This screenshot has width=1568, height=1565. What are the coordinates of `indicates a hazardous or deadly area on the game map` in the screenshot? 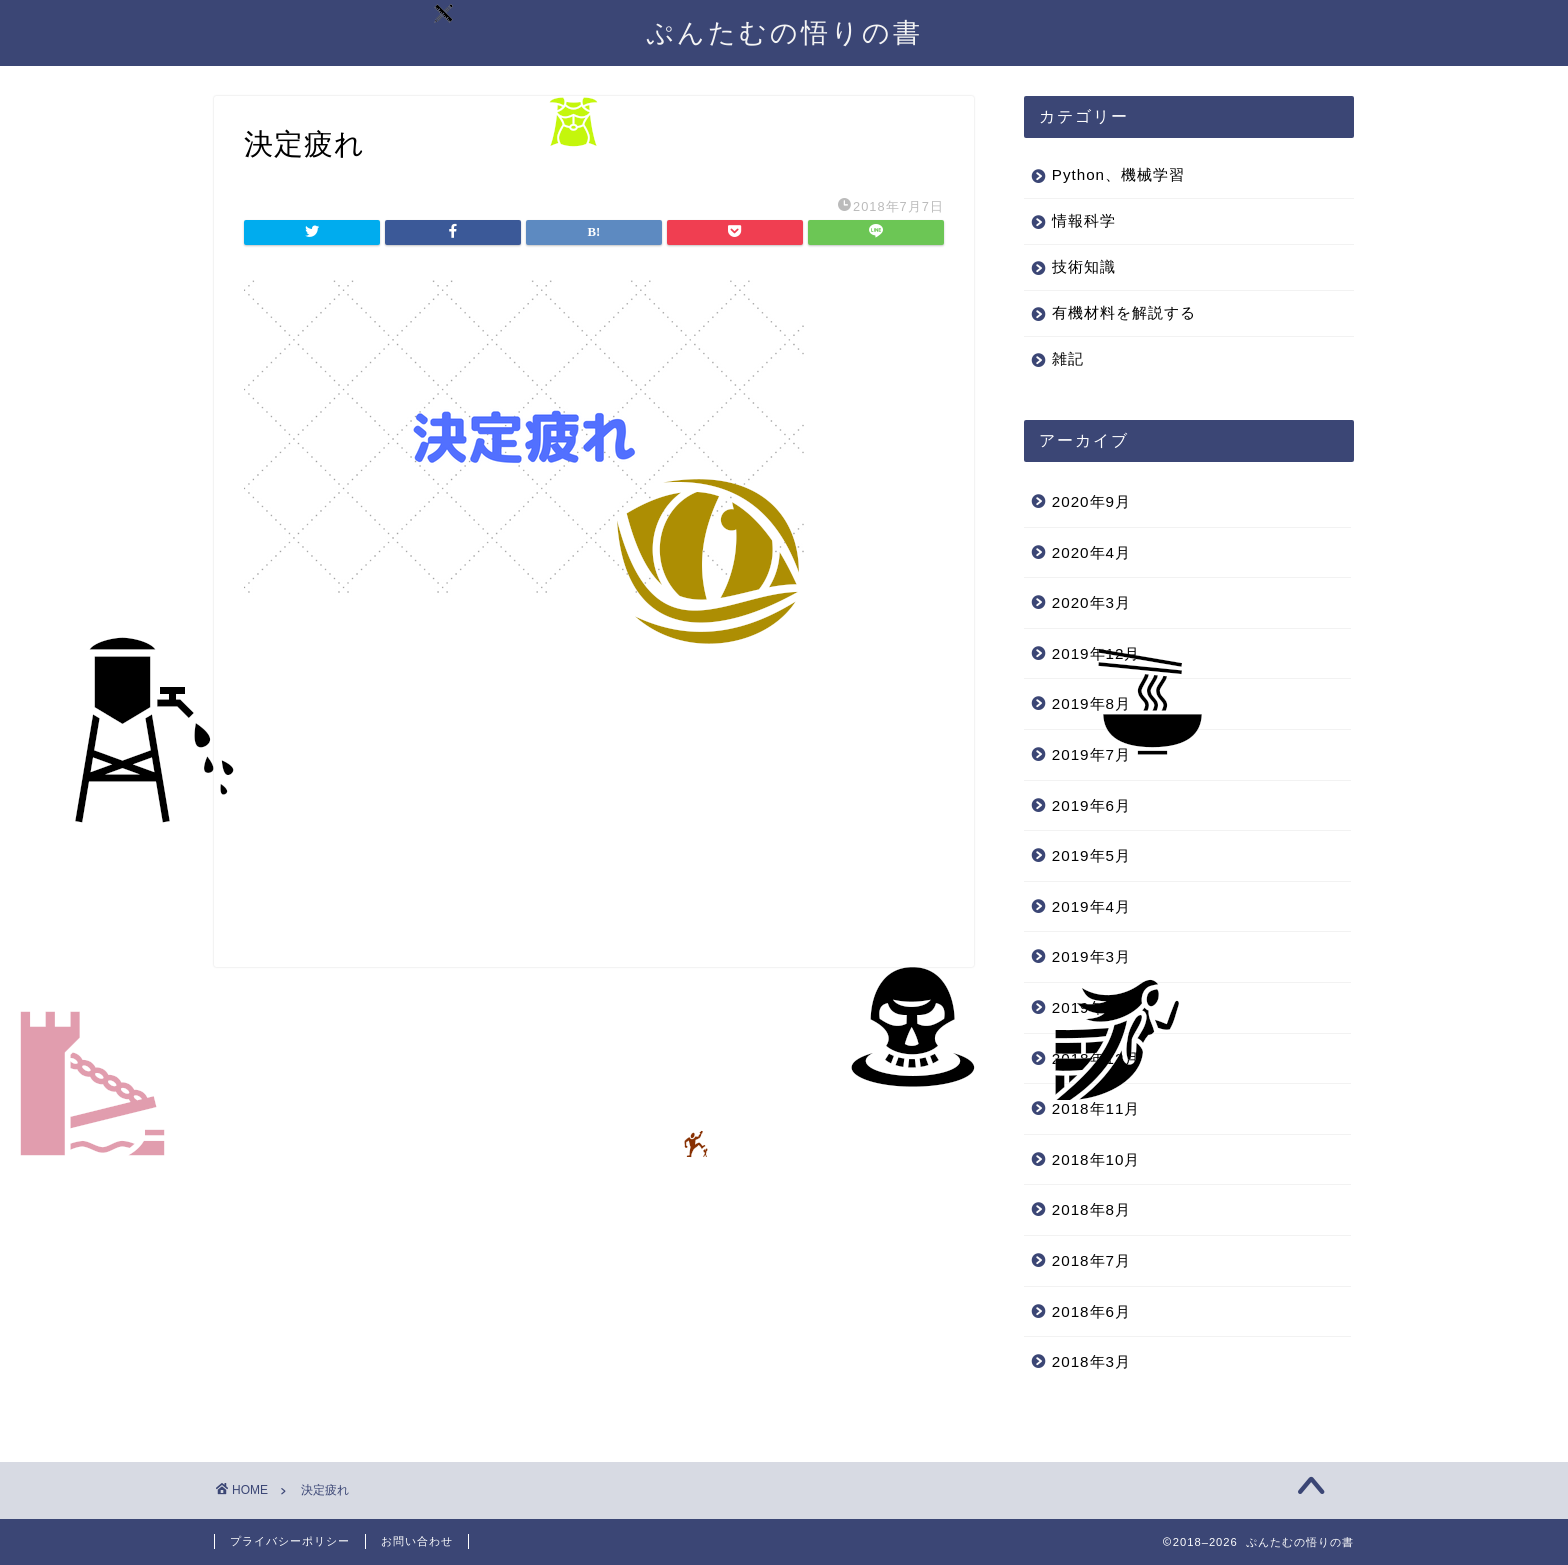 It's located at (913, 1028).